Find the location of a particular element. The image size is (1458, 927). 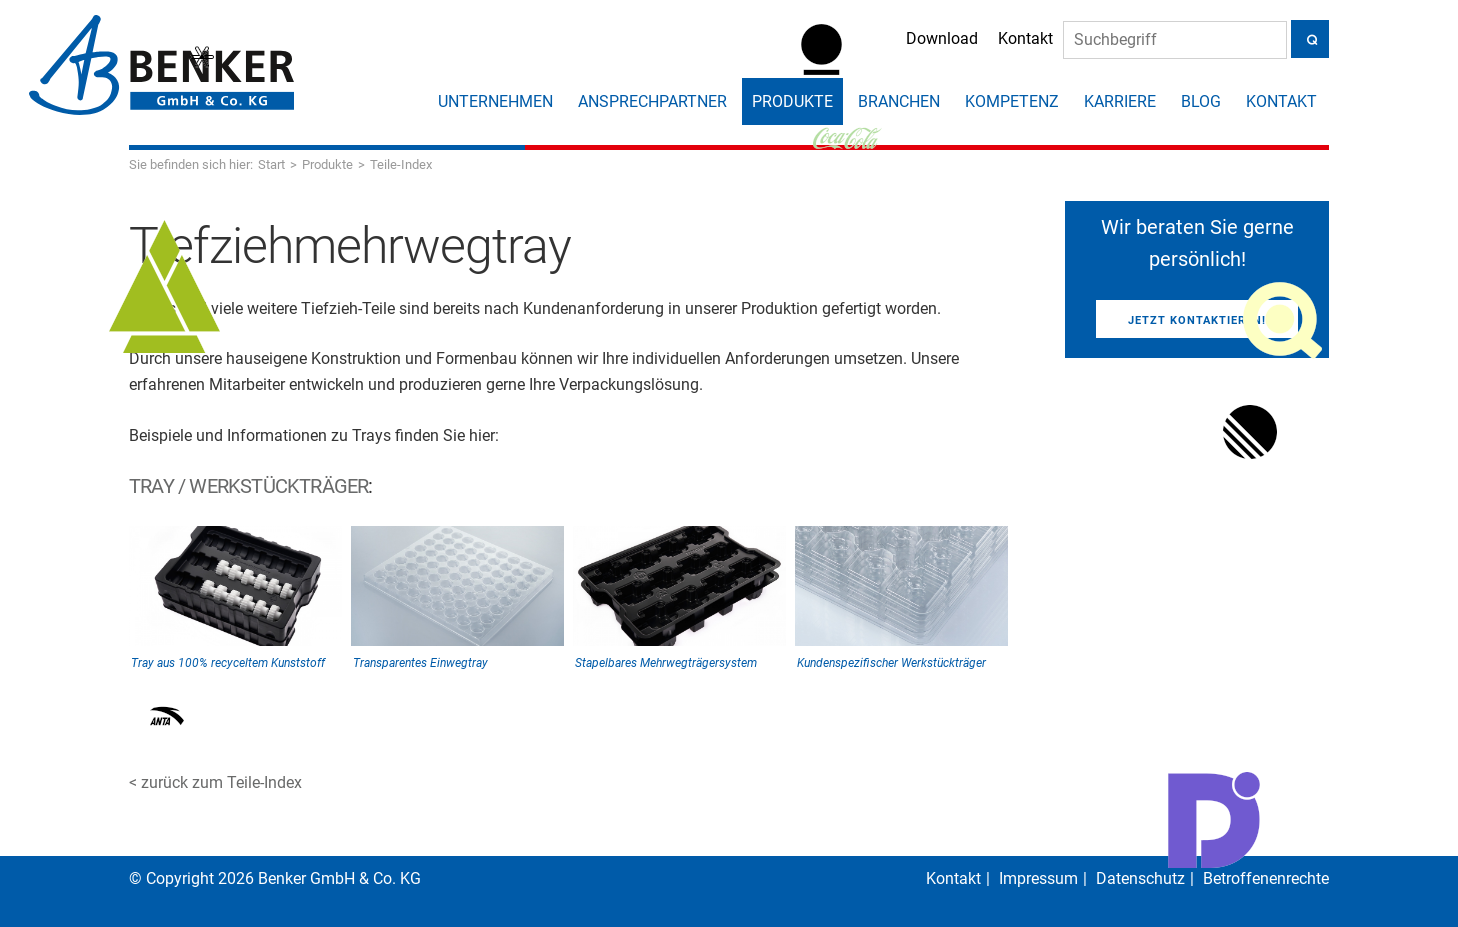

open Linear project management app is located at coordinates (1250, 432).